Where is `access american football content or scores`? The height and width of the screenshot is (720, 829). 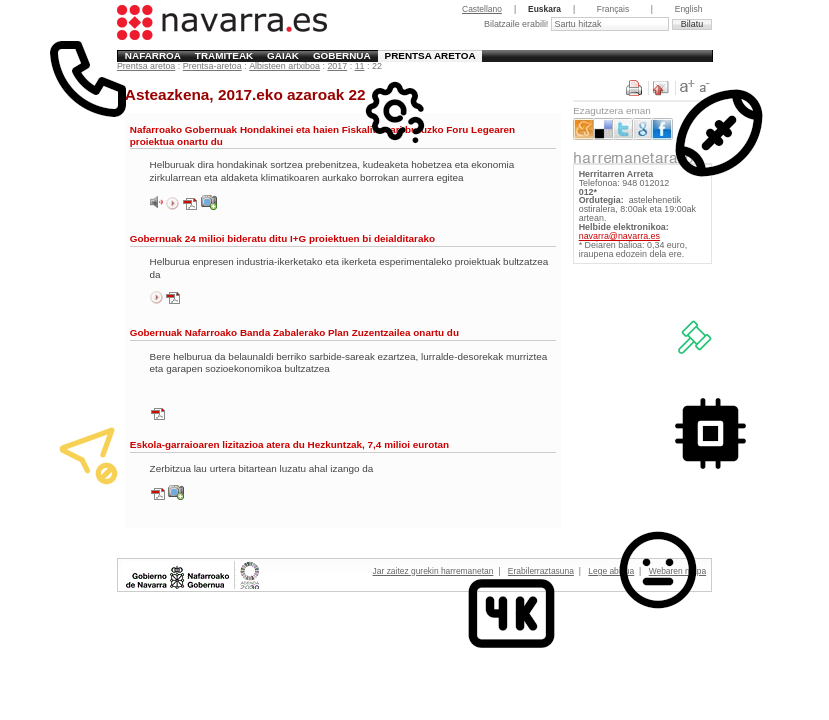 access american football content or scores is located at coordinates (719, 133).